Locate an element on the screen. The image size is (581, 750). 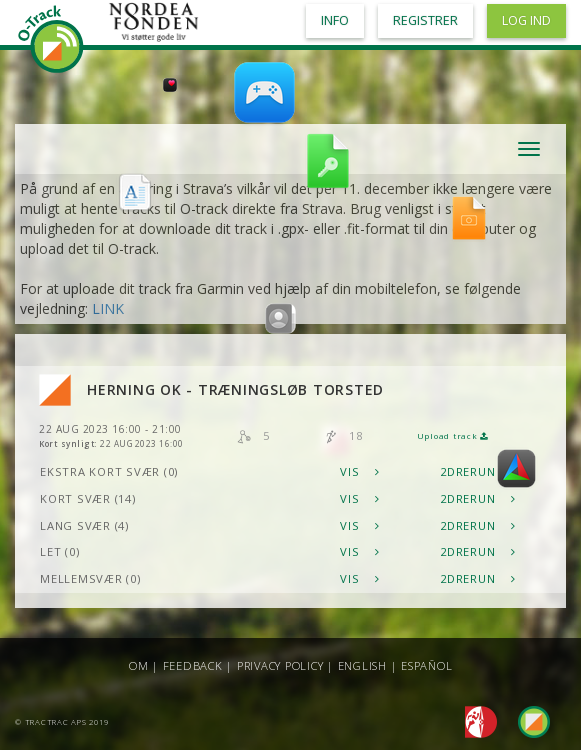
open pcsx playstation emulator is located at coordinates (264, 92).